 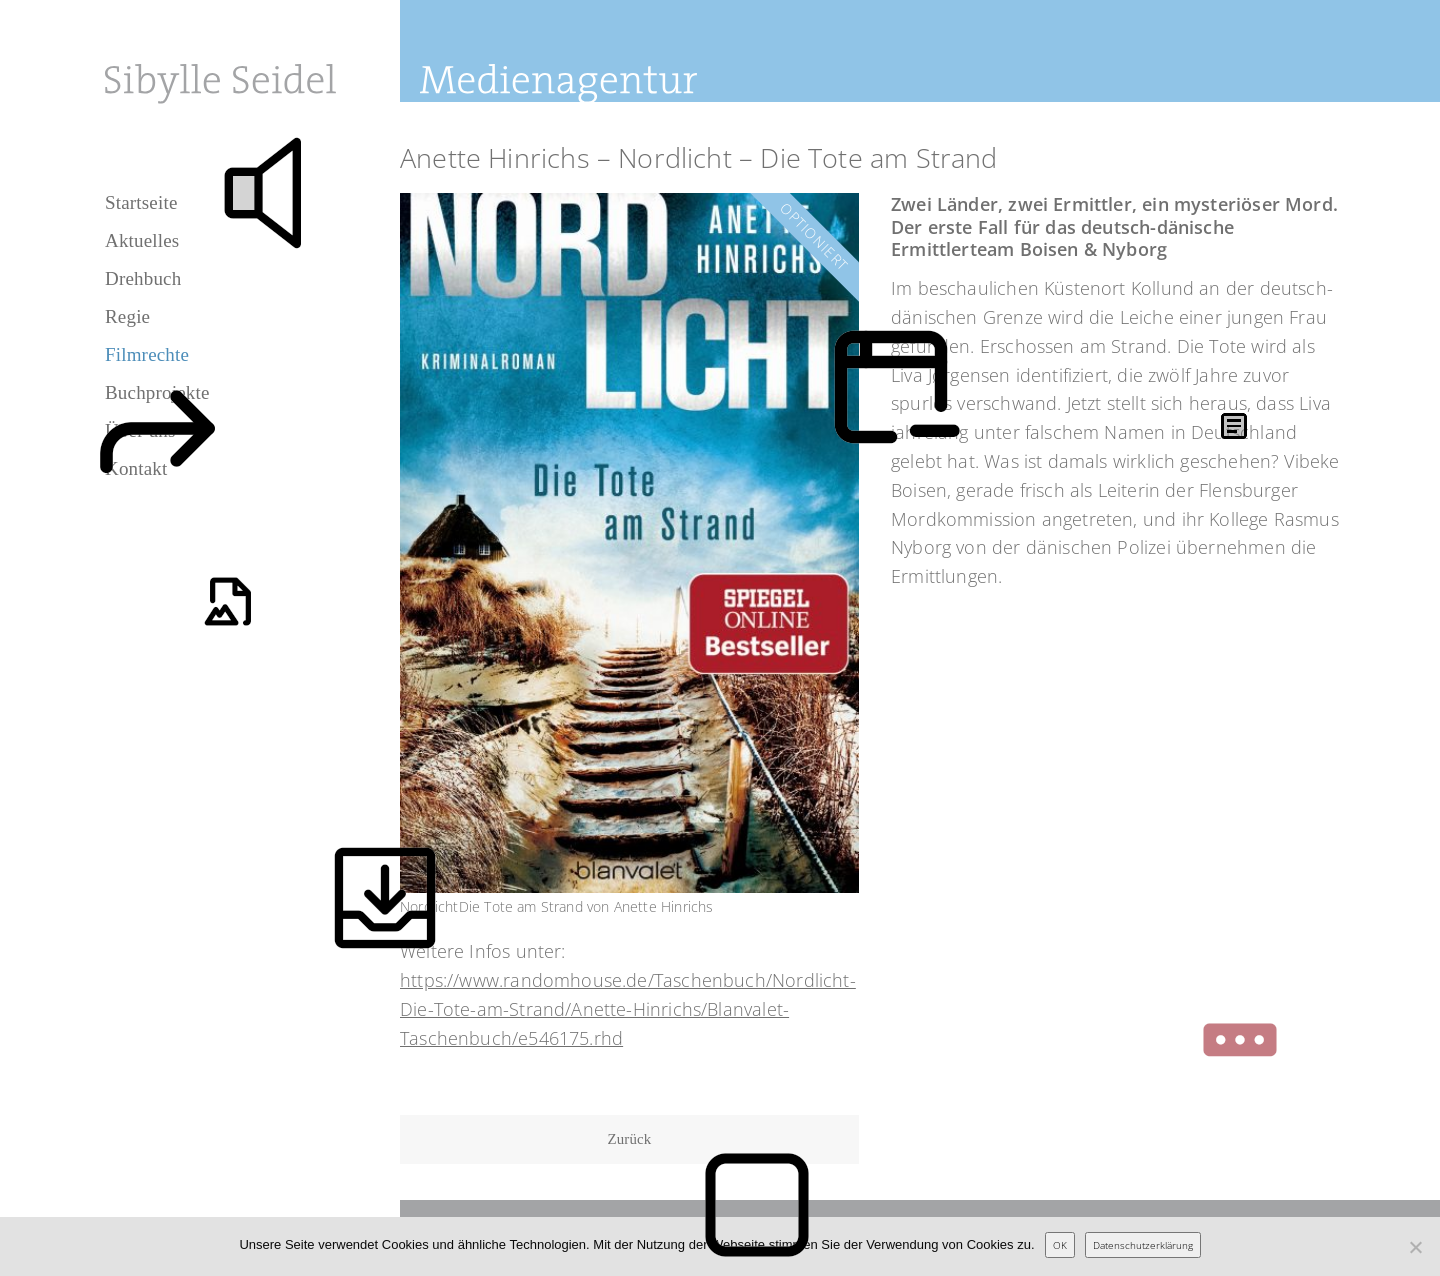 I want to click on access more options or actions, so click(x=1240, y=1038).